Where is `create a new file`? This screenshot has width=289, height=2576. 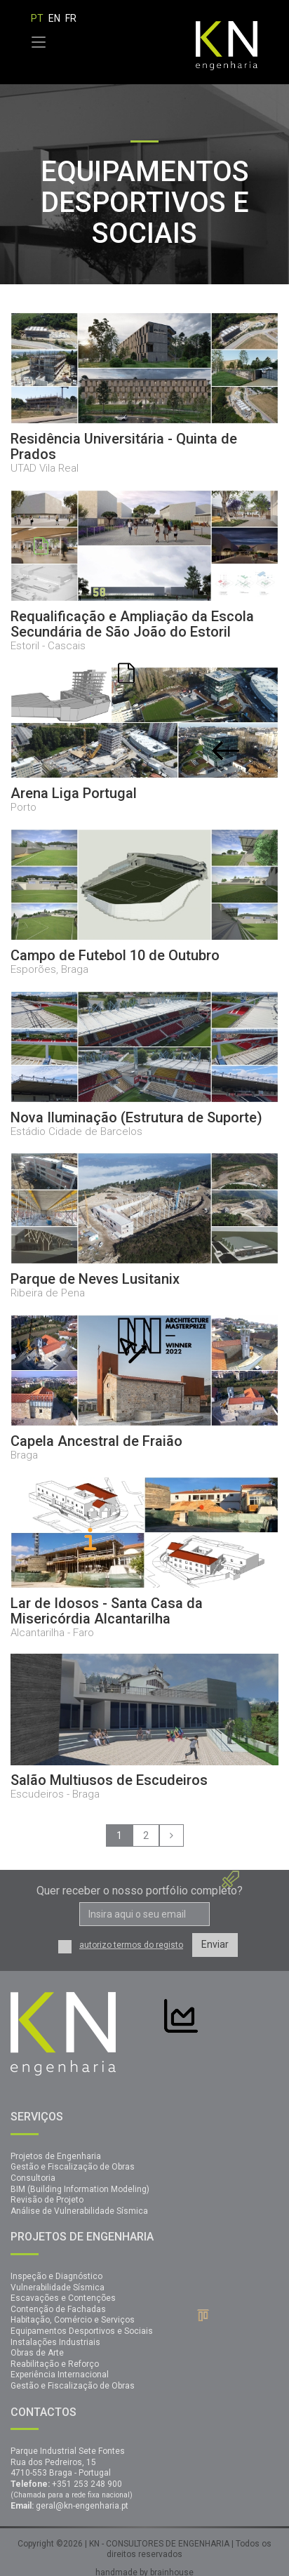
create a new file is located at coordinates (41, 545).